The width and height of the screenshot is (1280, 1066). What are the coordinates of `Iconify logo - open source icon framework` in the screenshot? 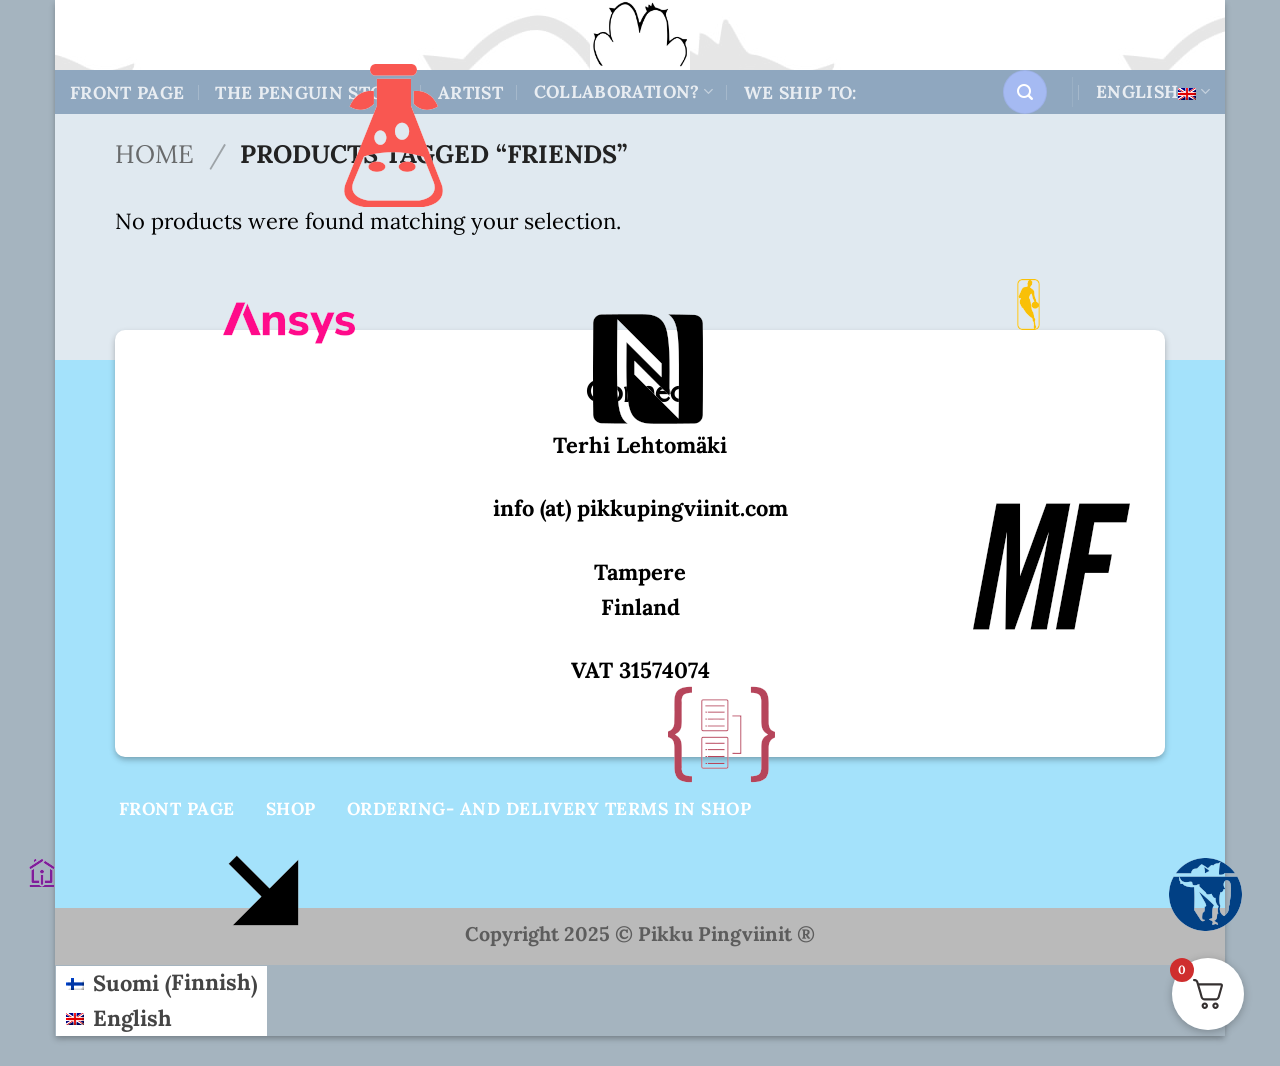 It's located at (42, 873).